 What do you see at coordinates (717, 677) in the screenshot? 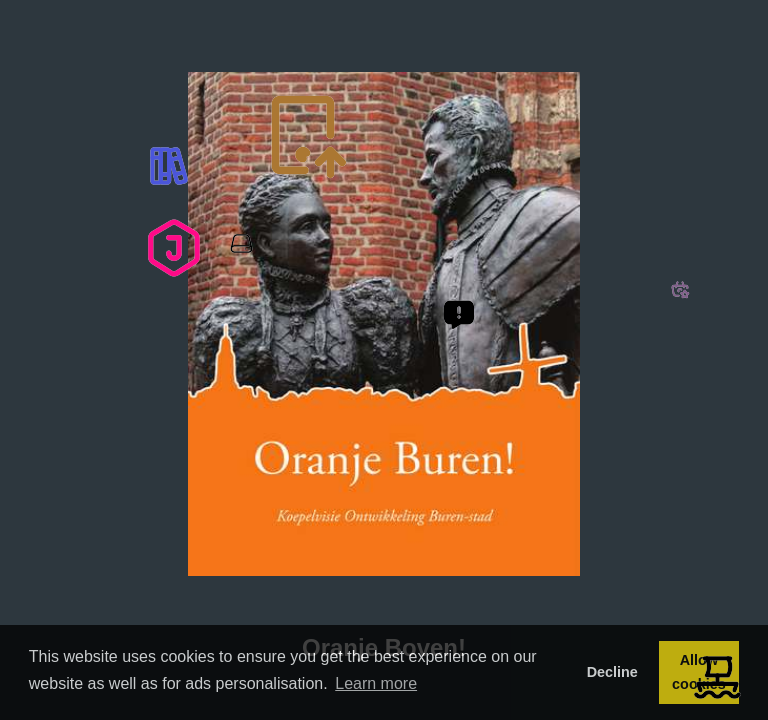
I see `access sailing or boating features` at bounding box center [717, 677].